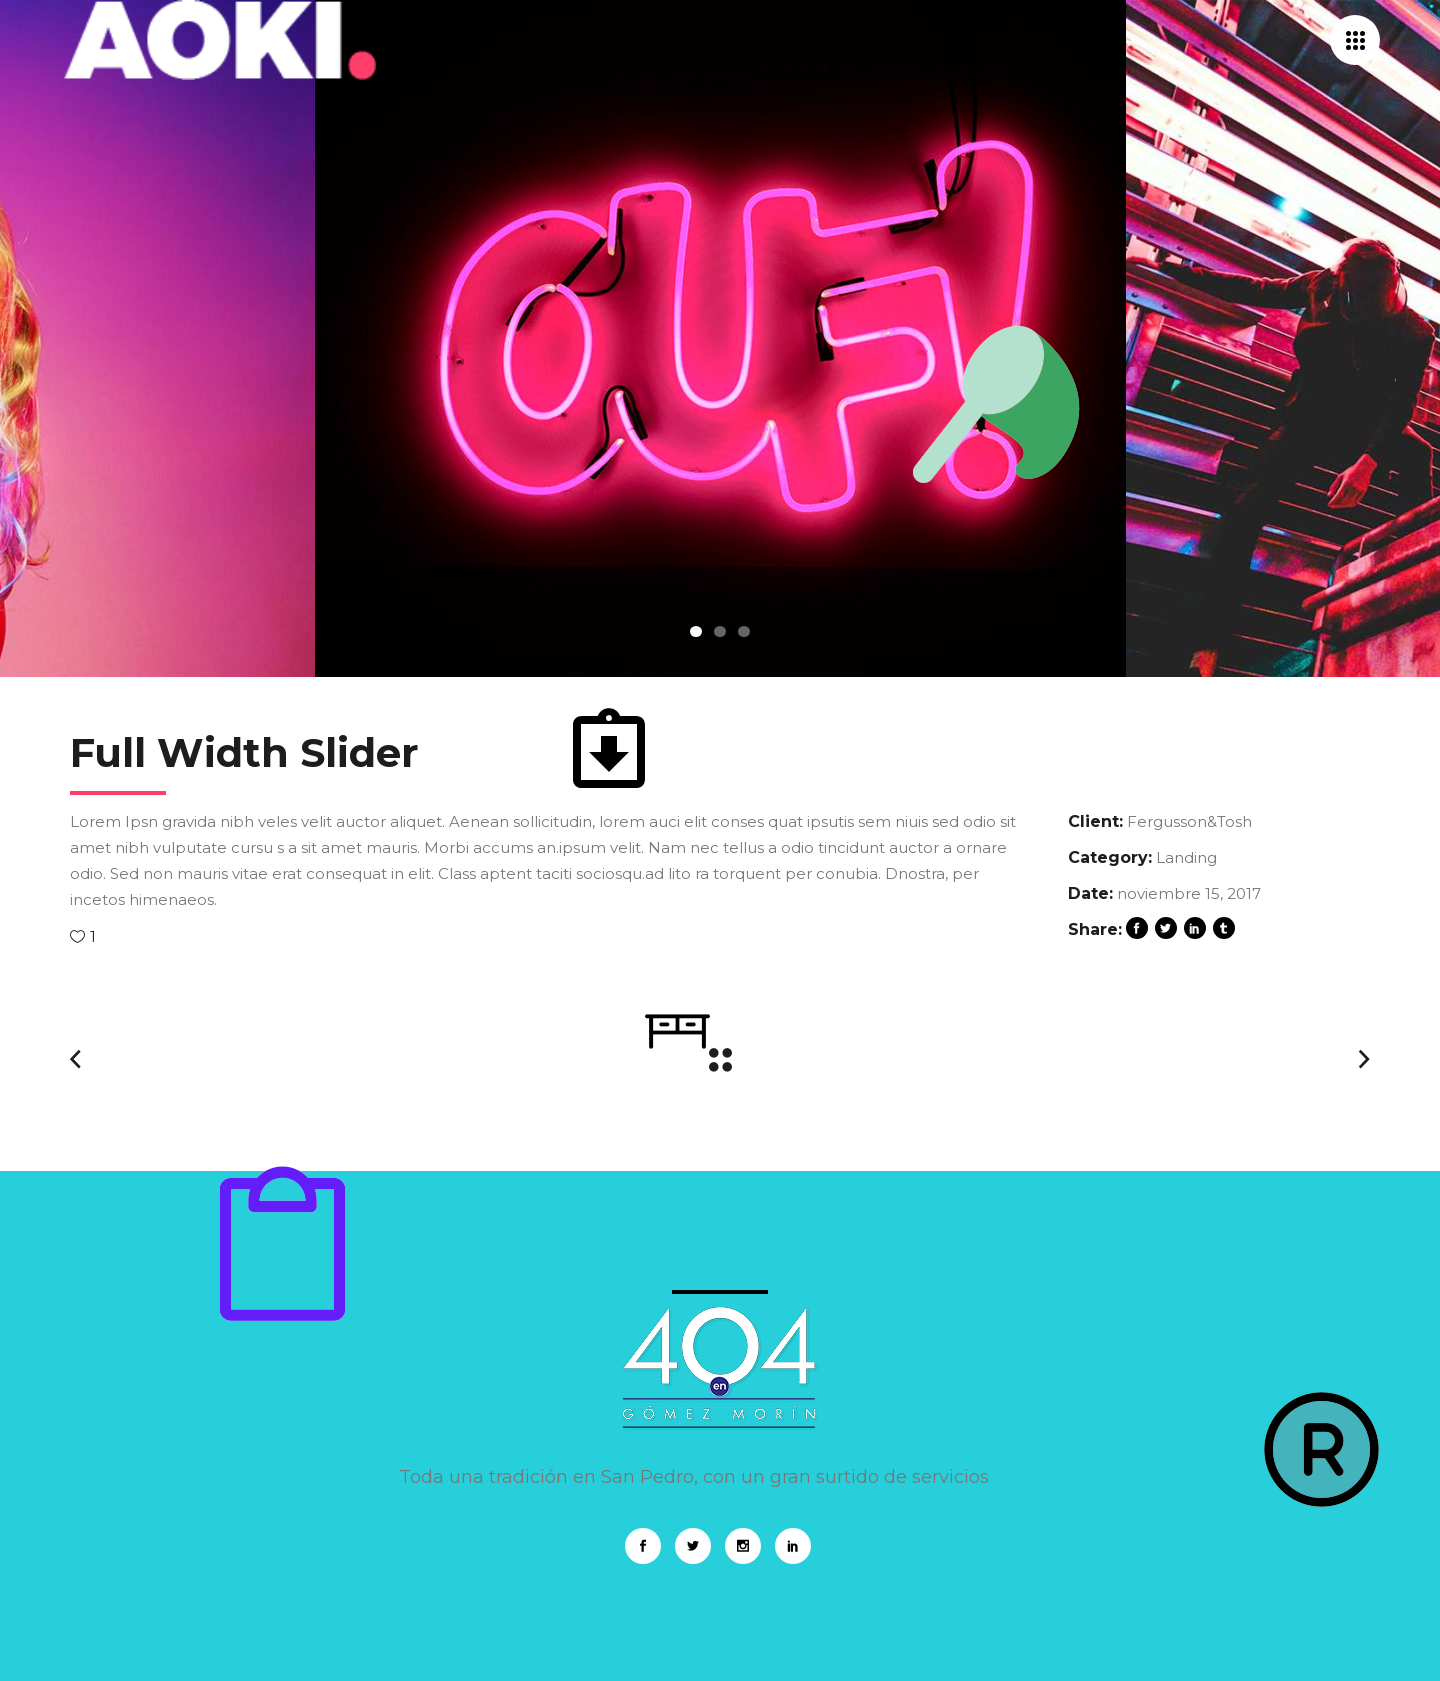 This screenshot has width=1440, height=1681. Describe the element at coordinates (996, 404) in the screenshot. I see `discord bug hunter badge indicating a user who finds and reports bugs` at that location.